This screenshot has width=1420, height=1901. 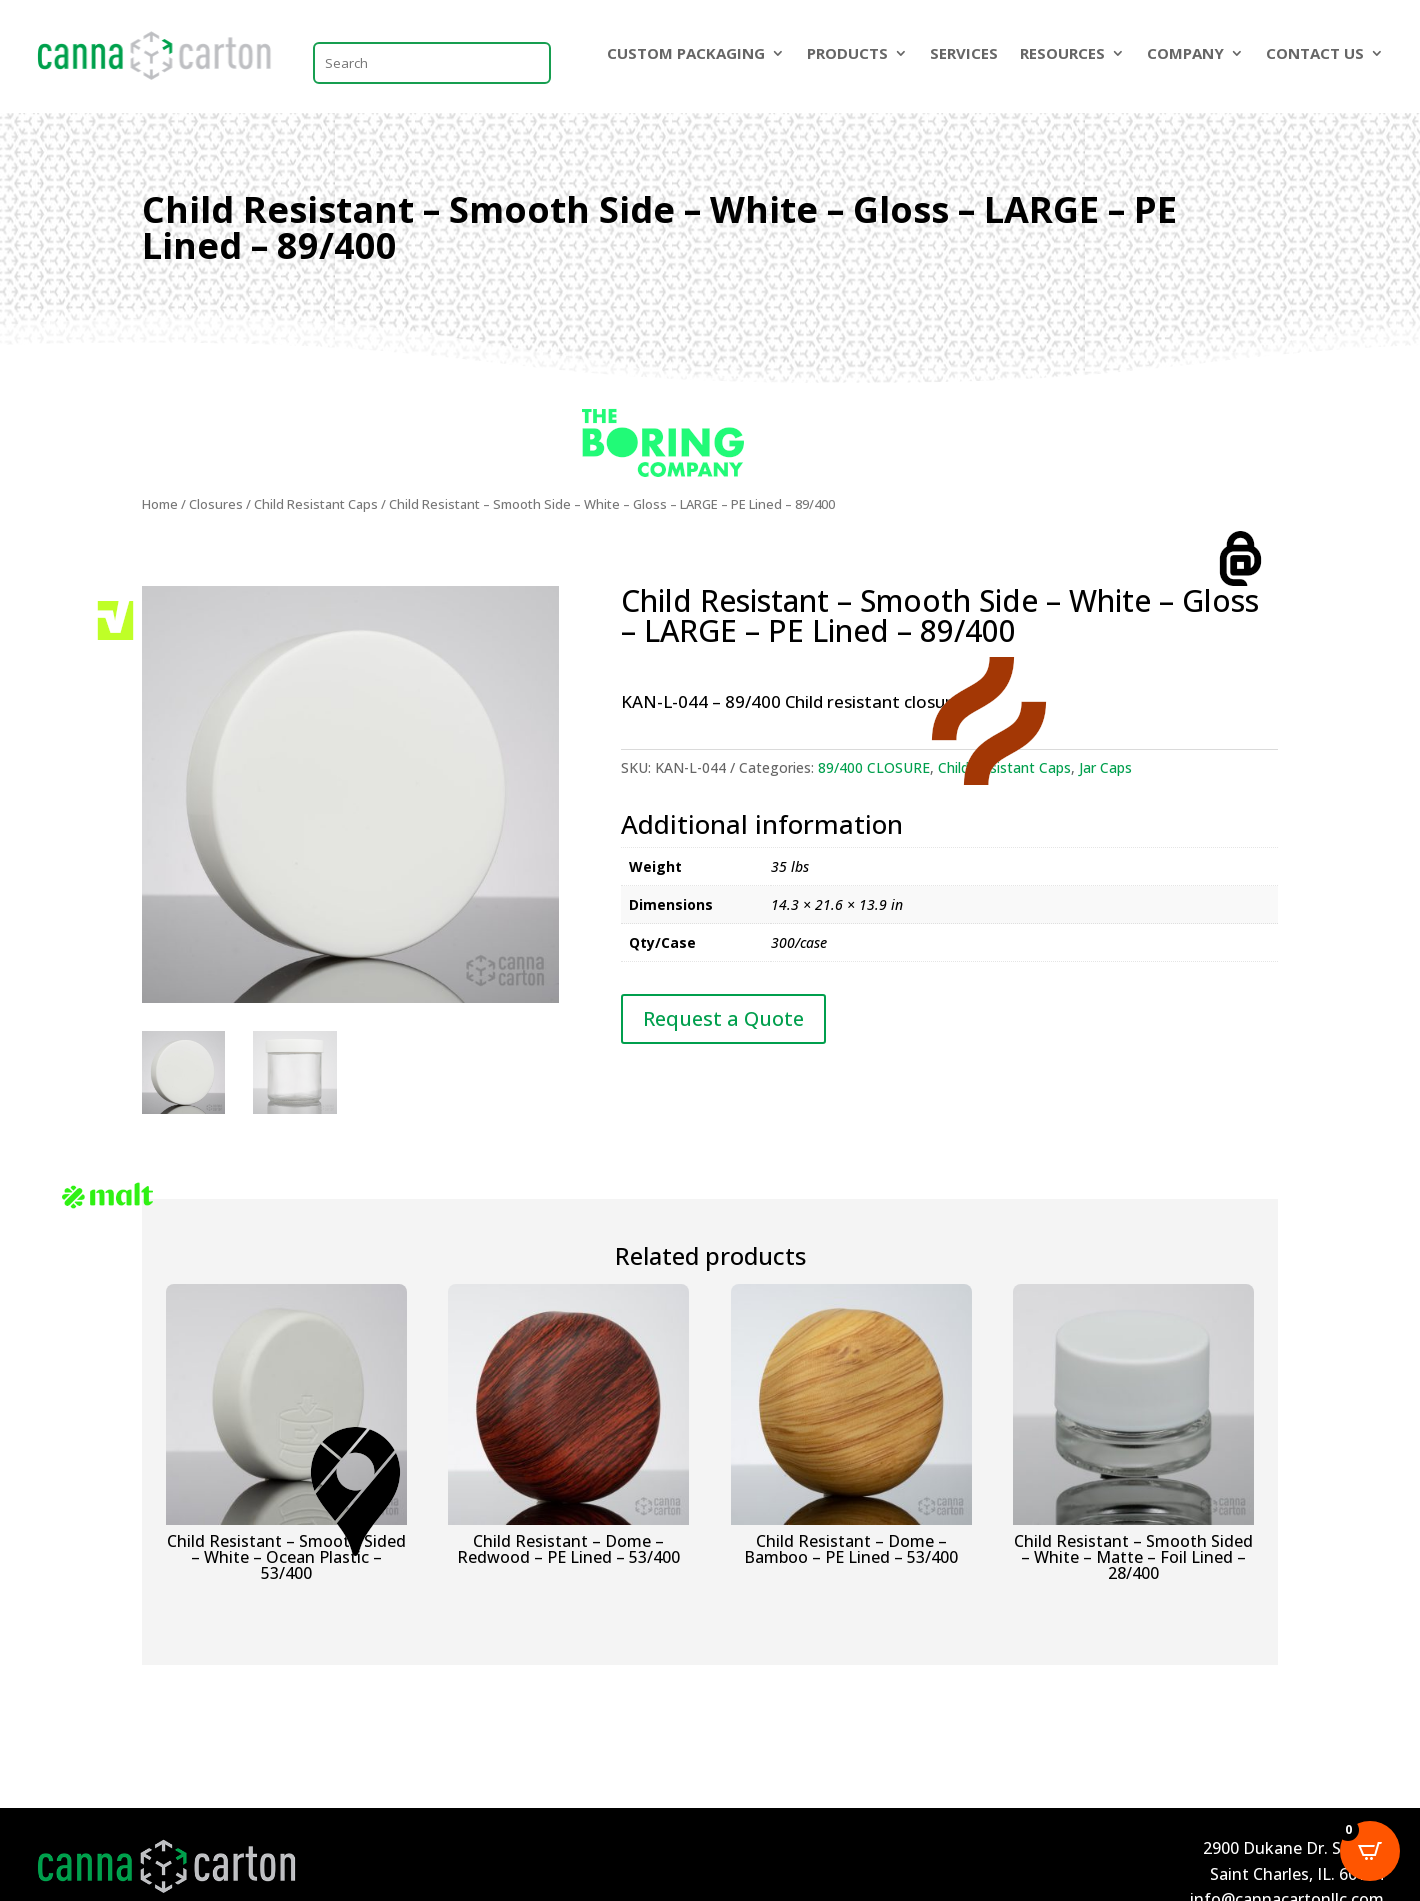 What do you see at coordinates (1240, 558) in the screenshot?
I see `open addy.io email alias service` at bounding box center [1240, 558].